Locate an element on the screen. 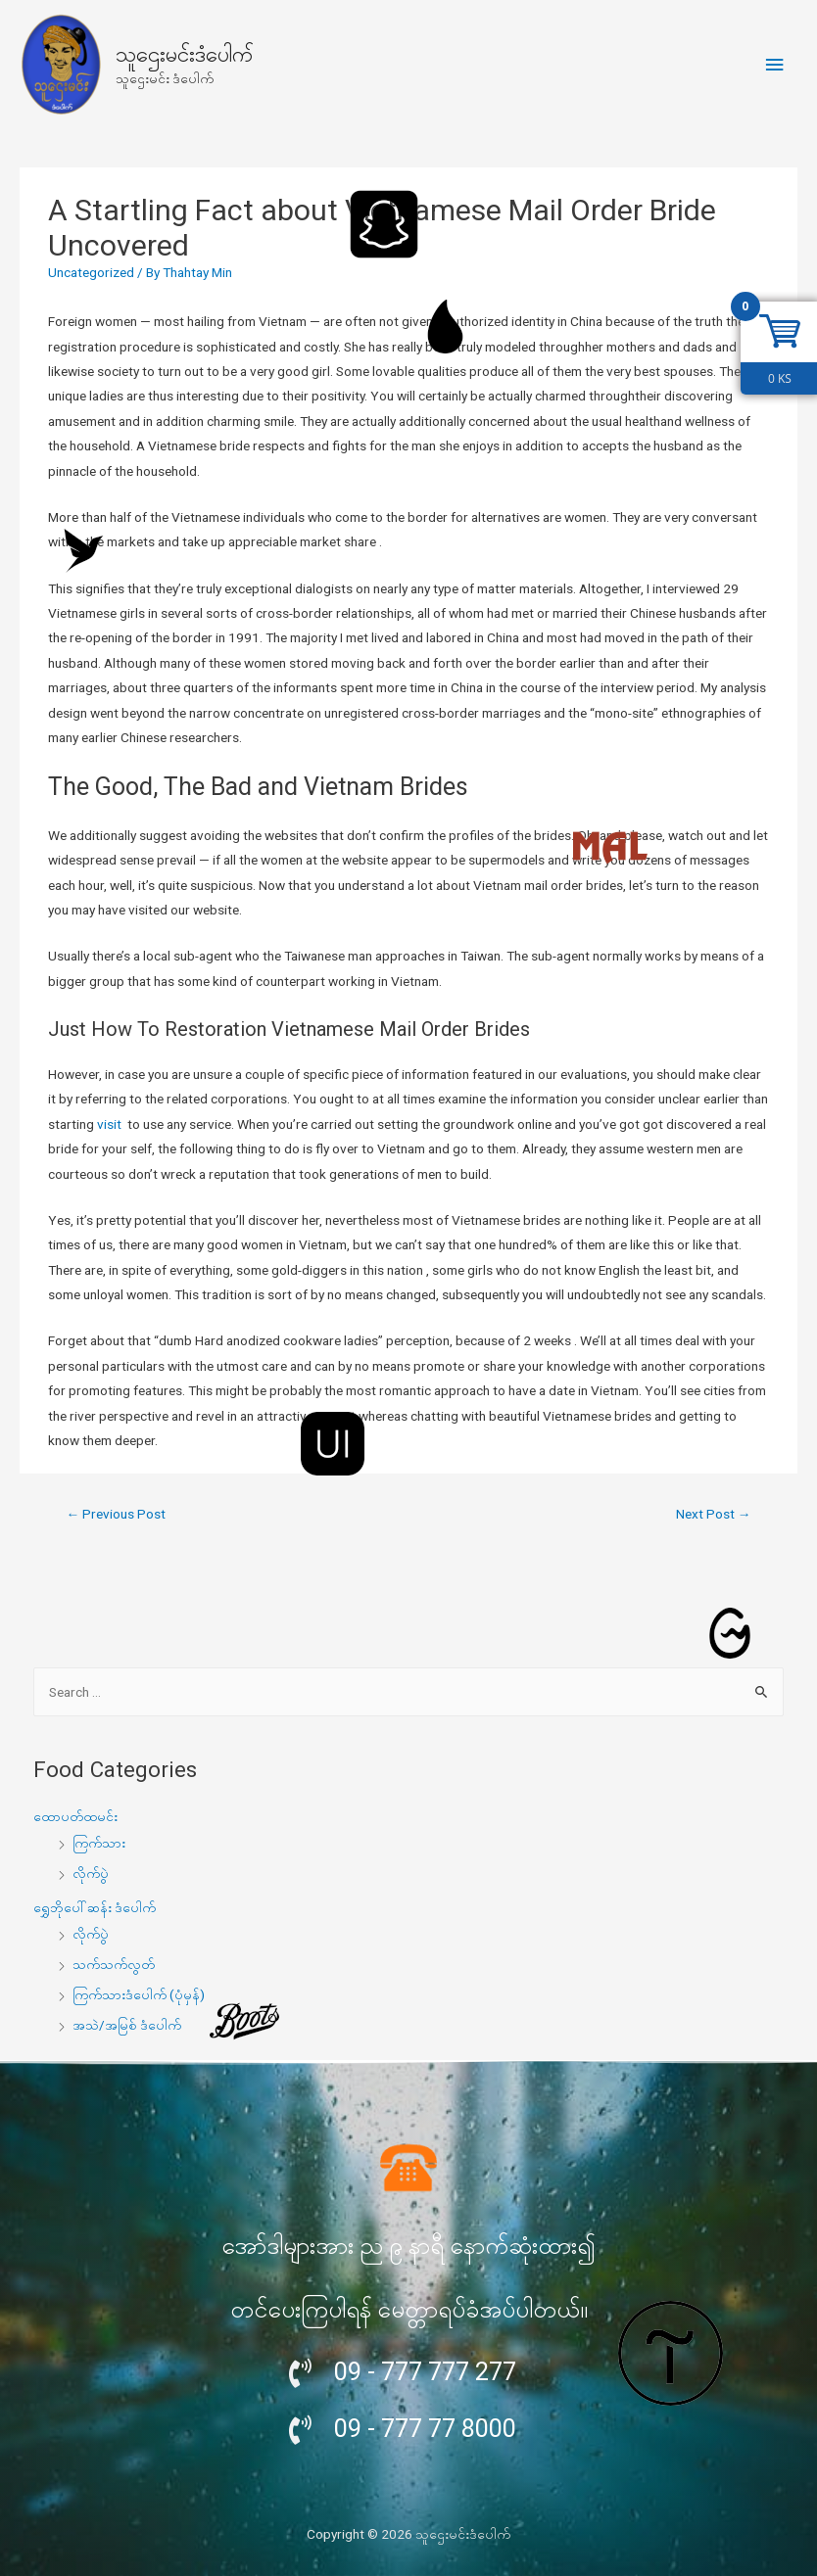  open wegame gaming platform is located at coordinates (730, 1633).